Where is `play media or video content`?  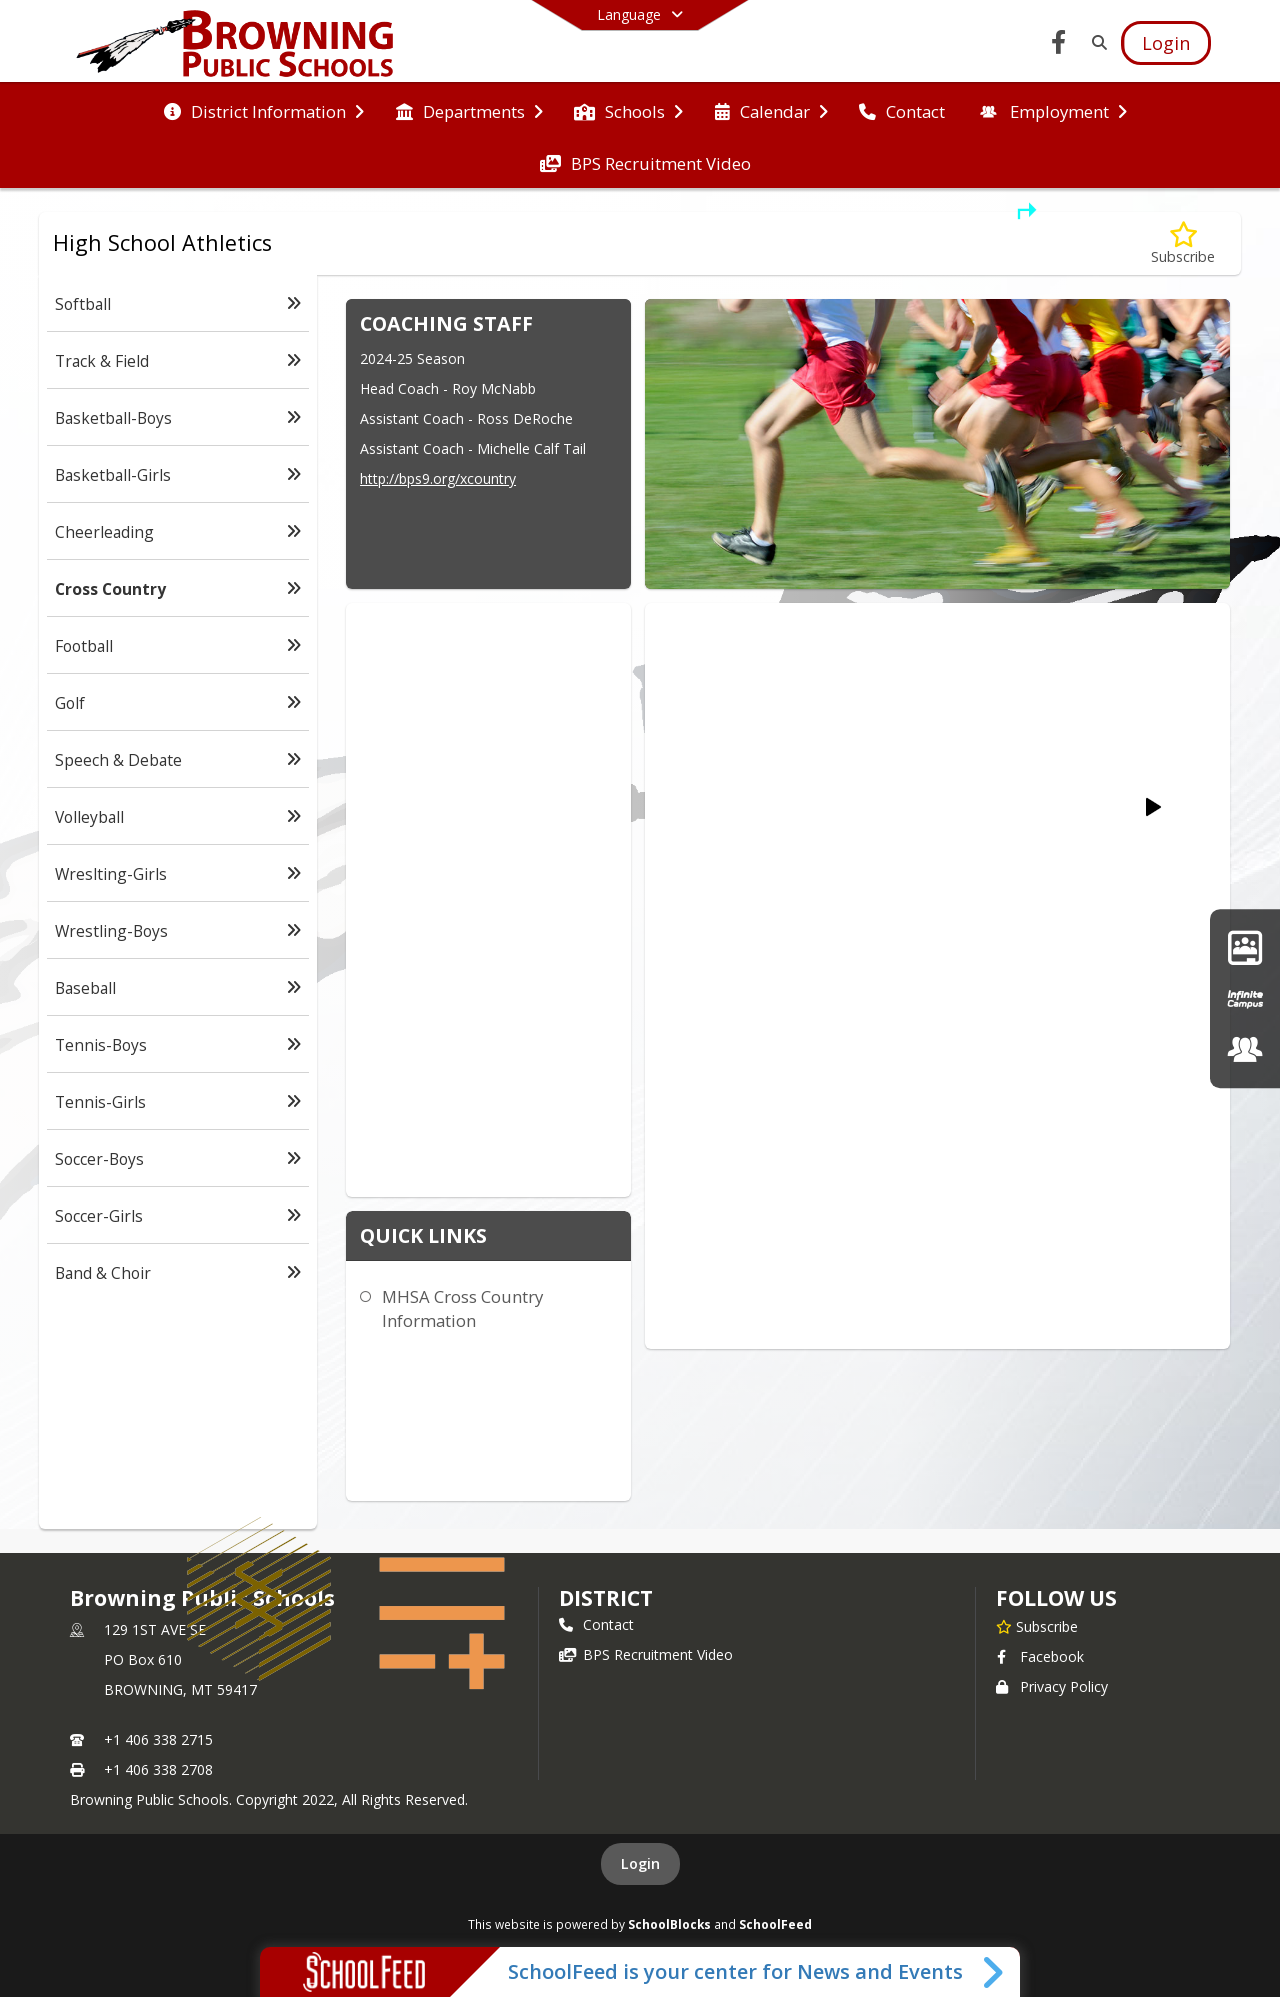
play media or video content is located at coordinates (1152, 807).